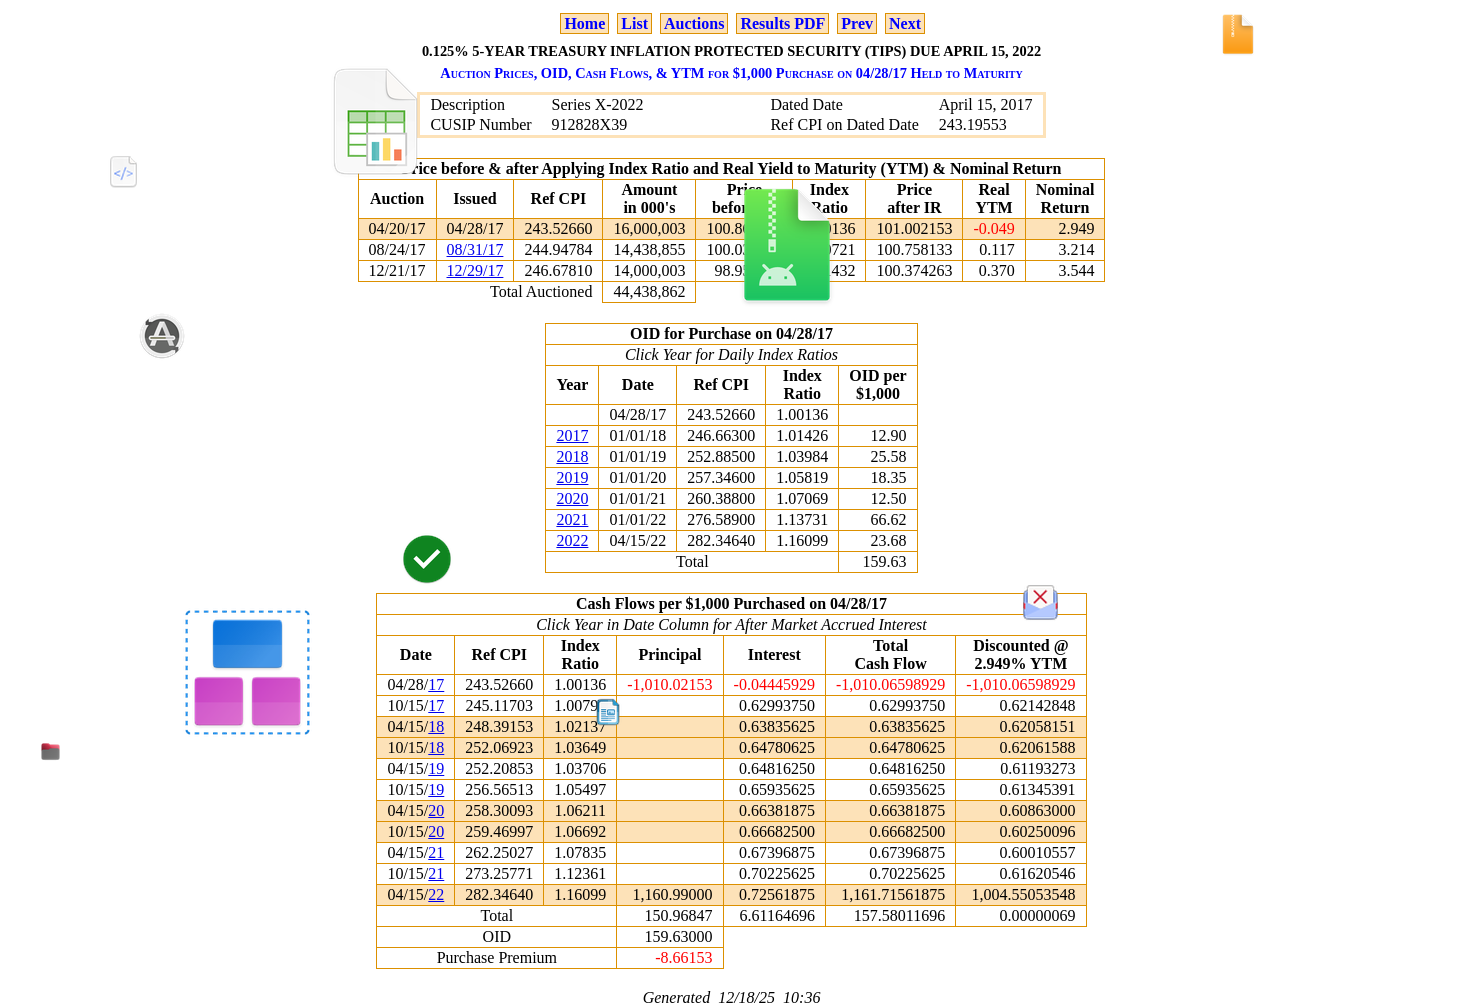  I want to click on mark email as spam or junk, so click(1040, 603).